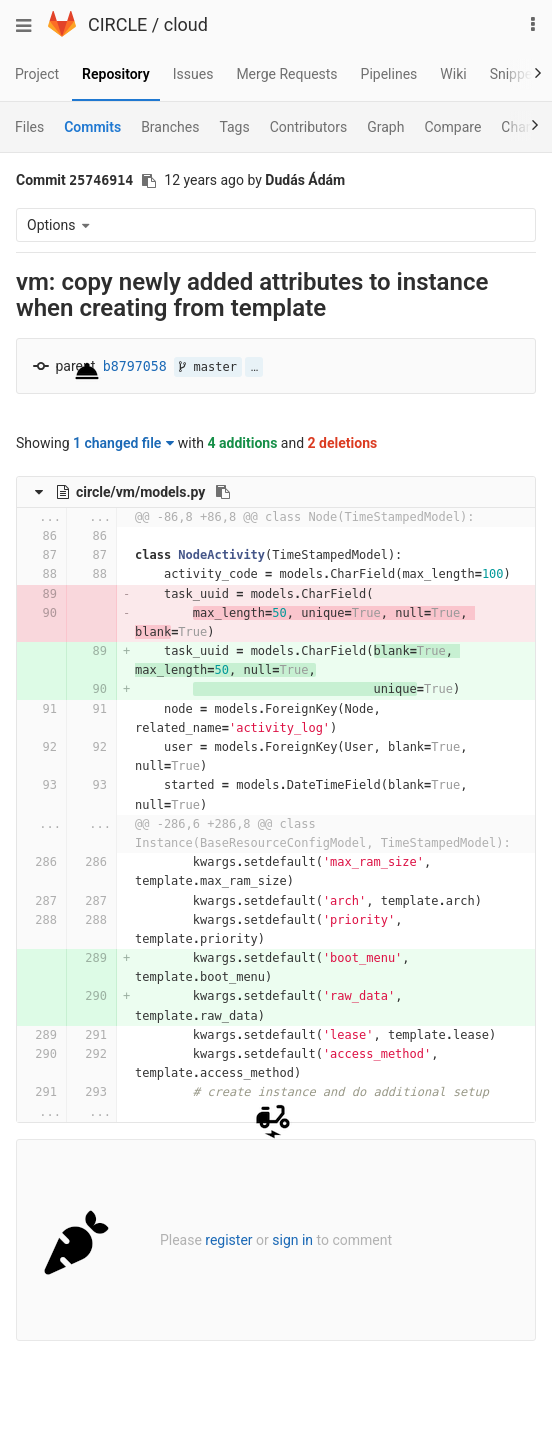 This screenshot has height=1441, width=552. Describe the element at coordinates (87, 371) in the screenshot. I see `request room service or hotel amenities` at that location.